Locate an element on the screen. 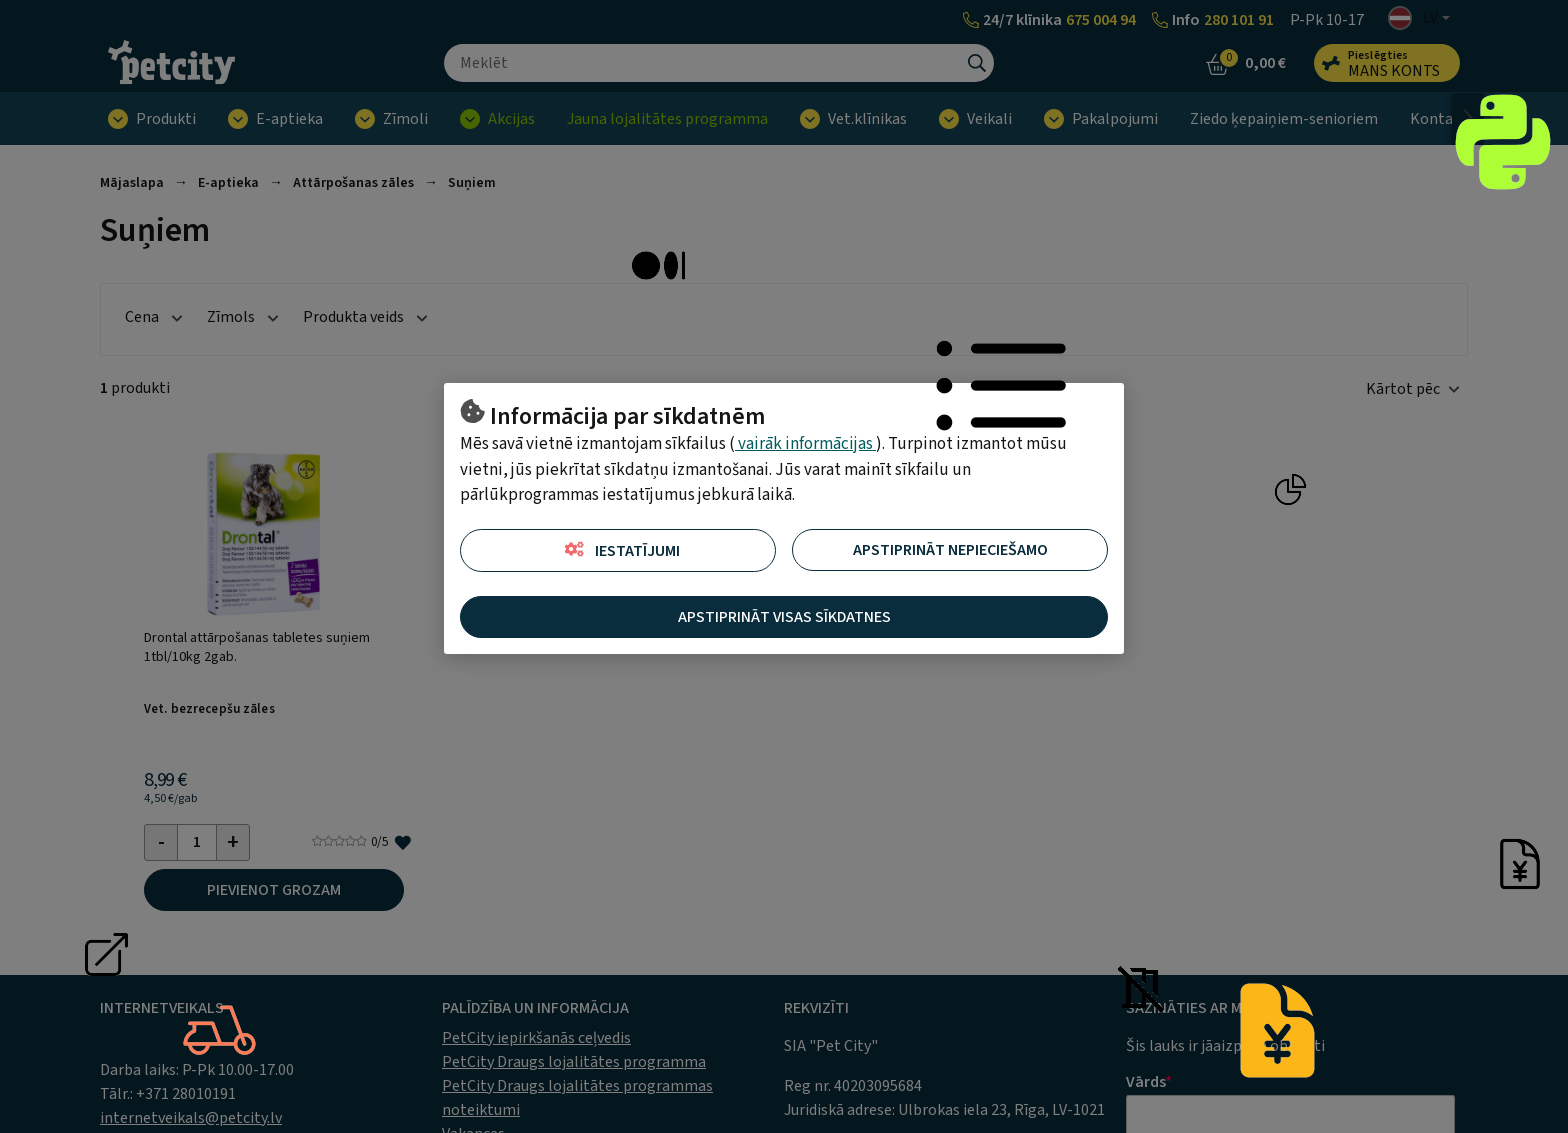  python file or project indicator is located at coordinates (1503, 142).